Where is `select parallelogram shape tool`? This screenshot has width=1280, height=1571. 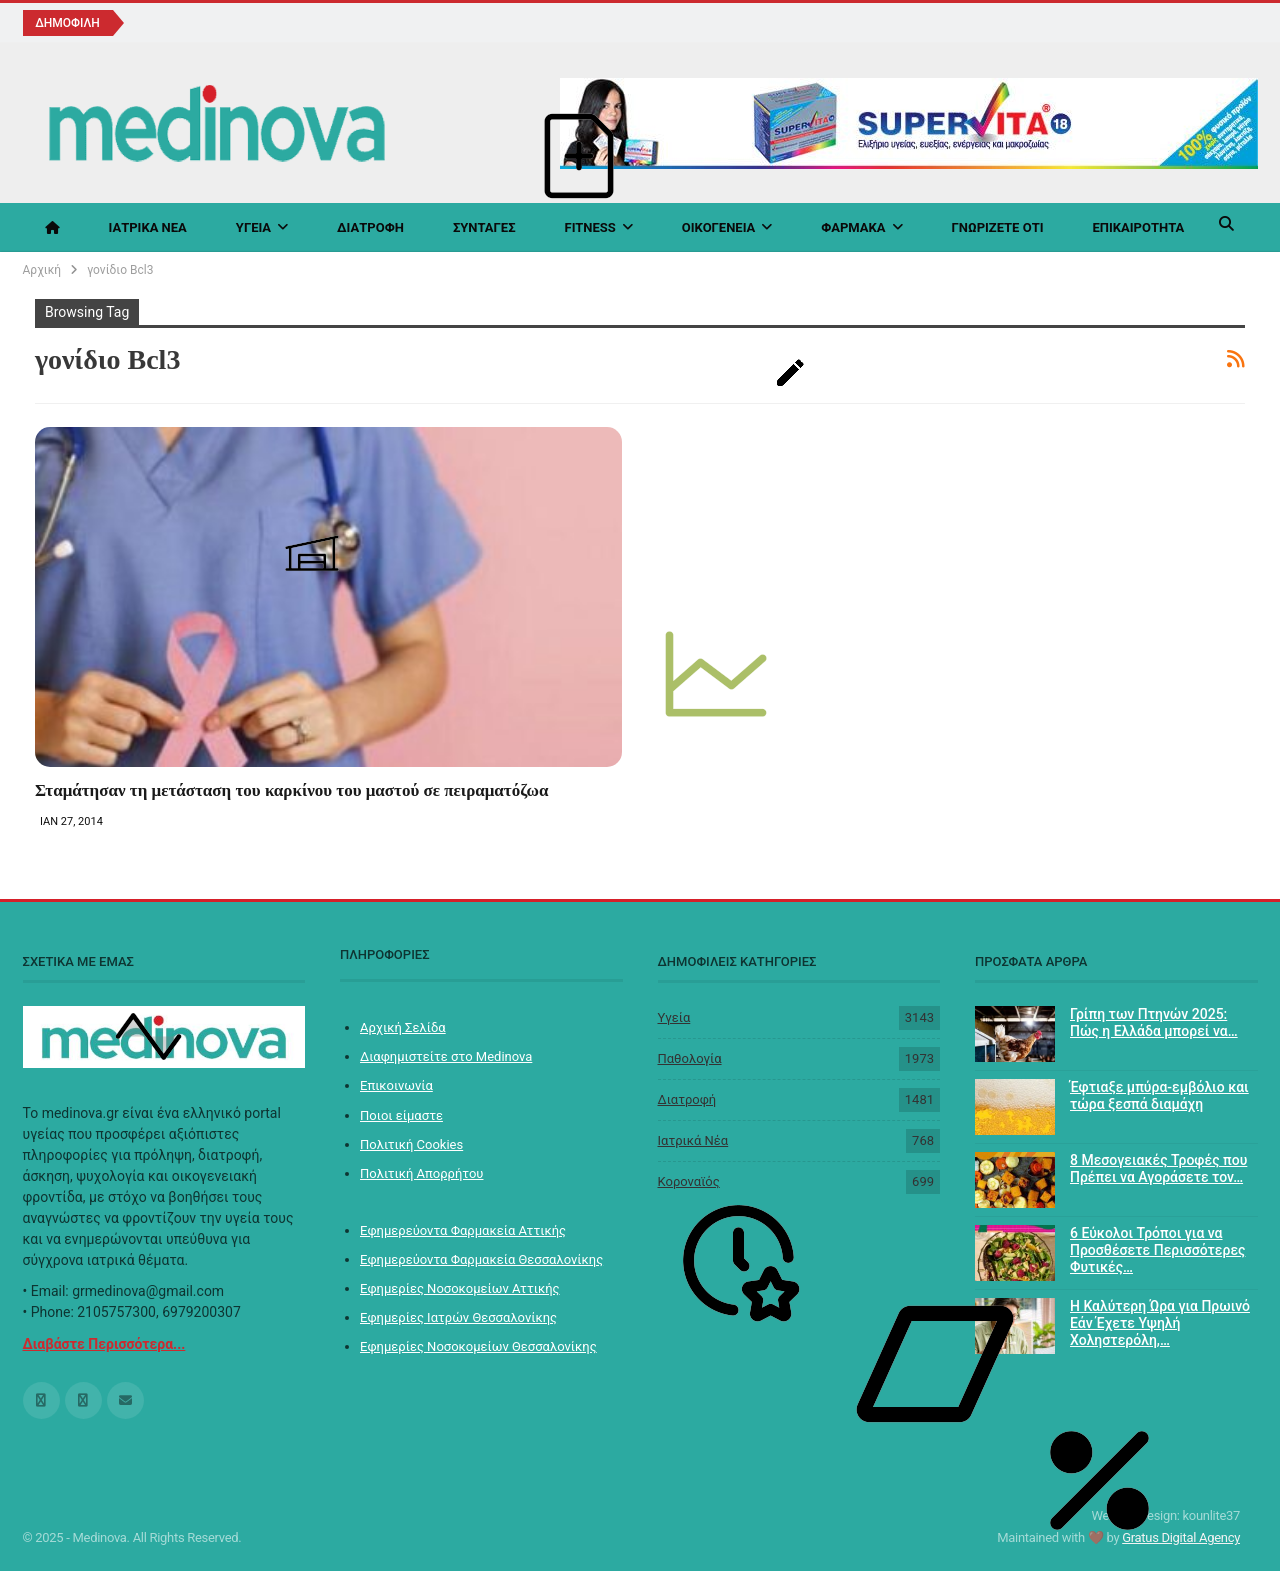
select parallelogram shape tool is located at coordinates (935, 1364).